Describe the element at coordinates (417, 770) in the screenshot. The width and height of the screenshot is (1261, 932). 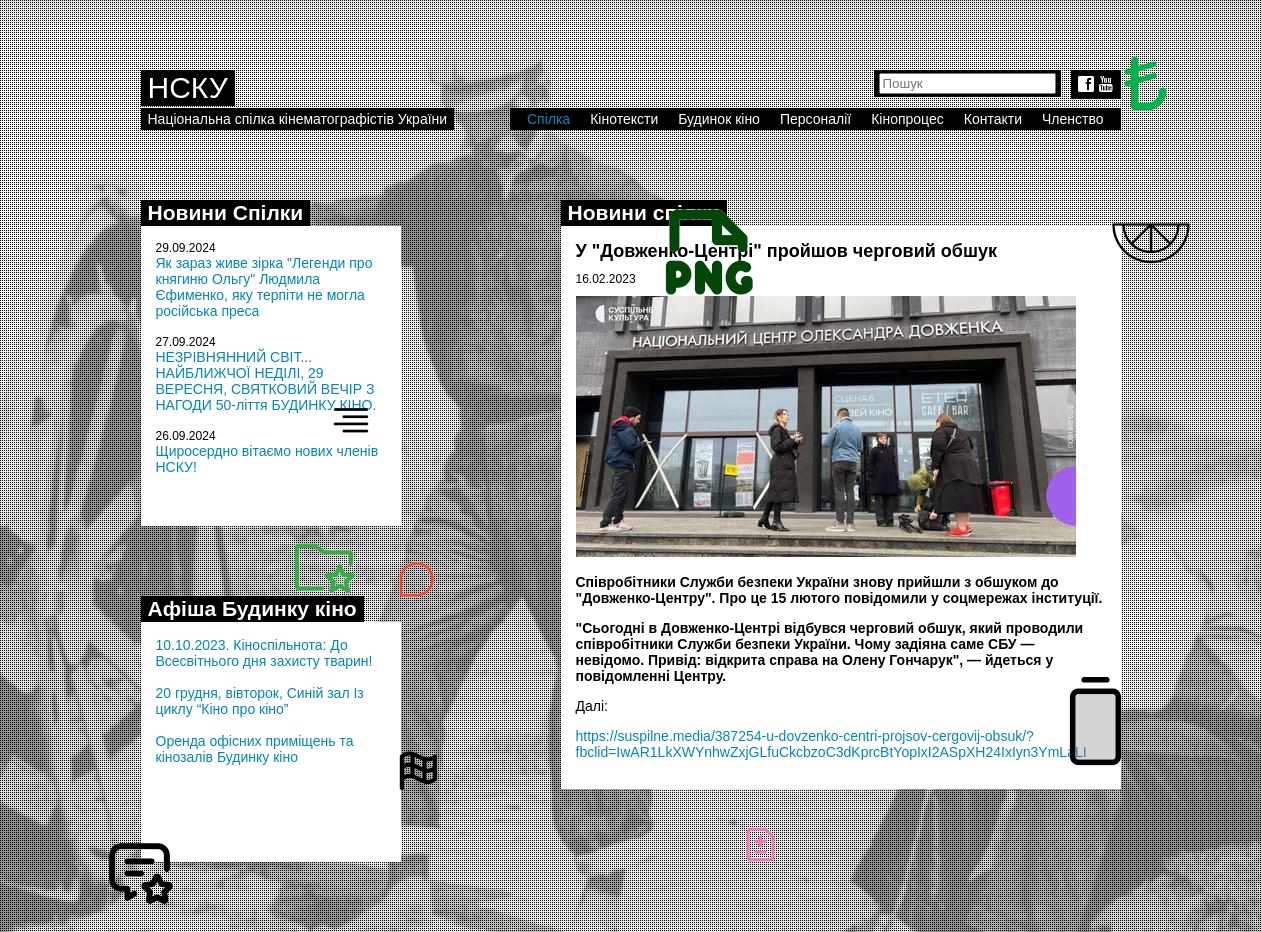
I see `indicates a finish line or goal completion` at that location.